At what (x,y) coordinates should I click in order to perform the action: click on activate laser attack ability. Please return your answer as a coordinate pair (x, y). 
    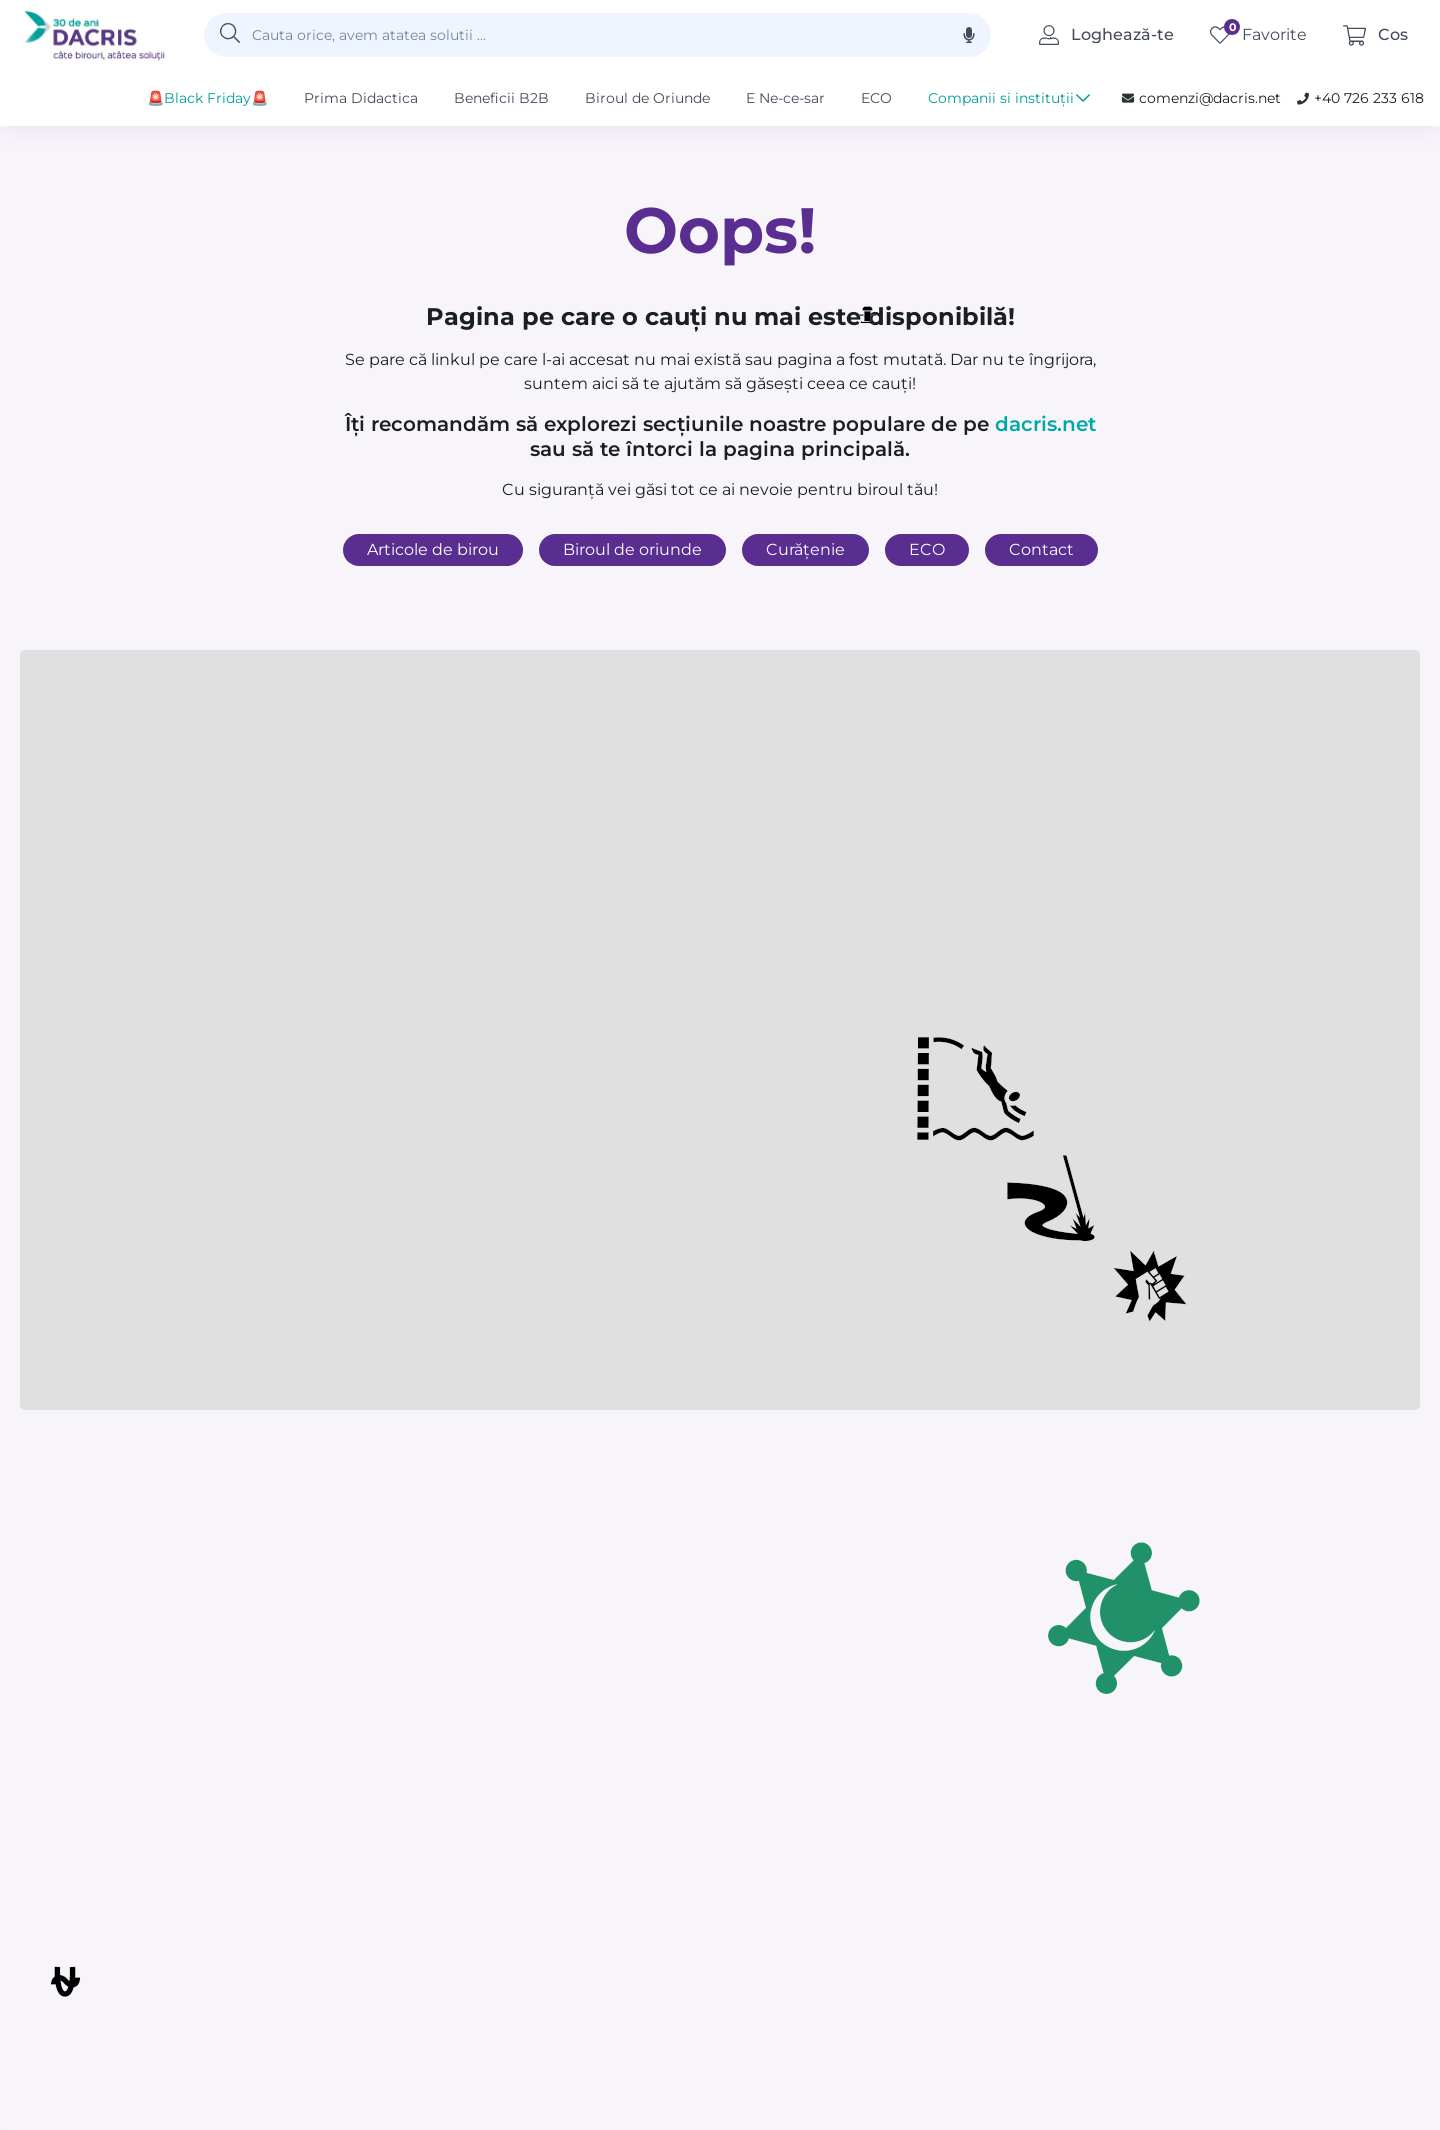
    Looking at the image, I should click on (1051, 1199).